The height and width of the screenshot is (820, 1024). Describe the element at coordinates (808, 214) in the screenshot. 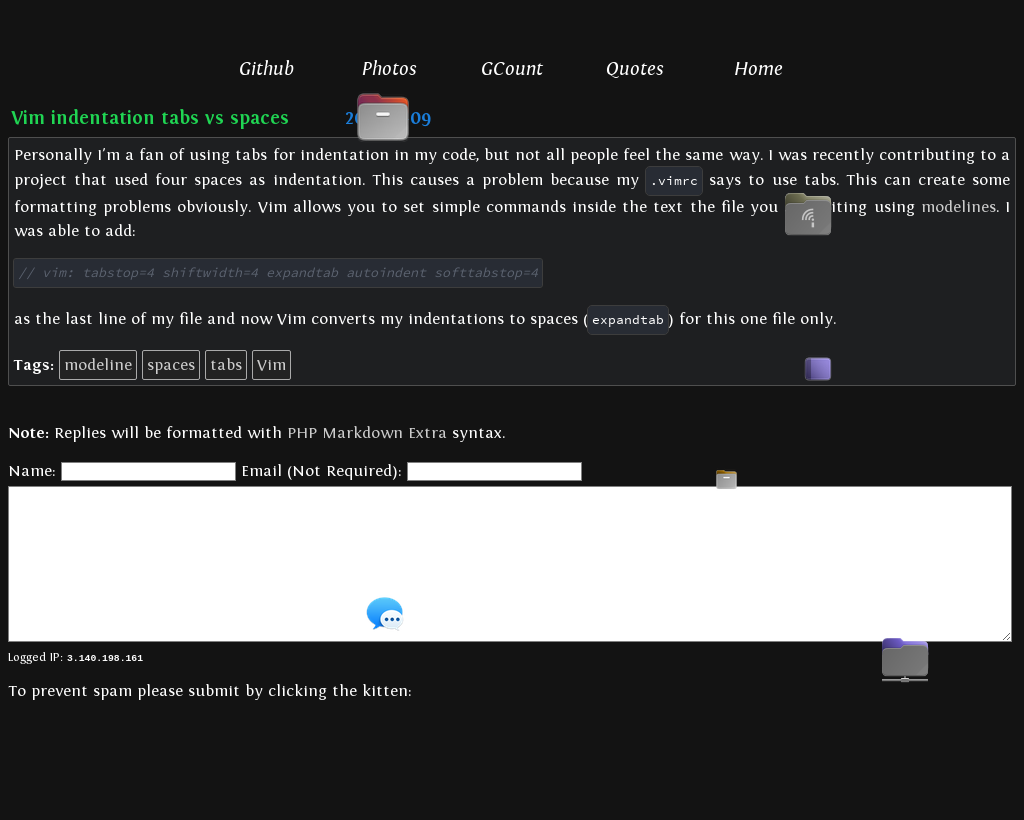

I see `open insync cloud sync folder` at that location.